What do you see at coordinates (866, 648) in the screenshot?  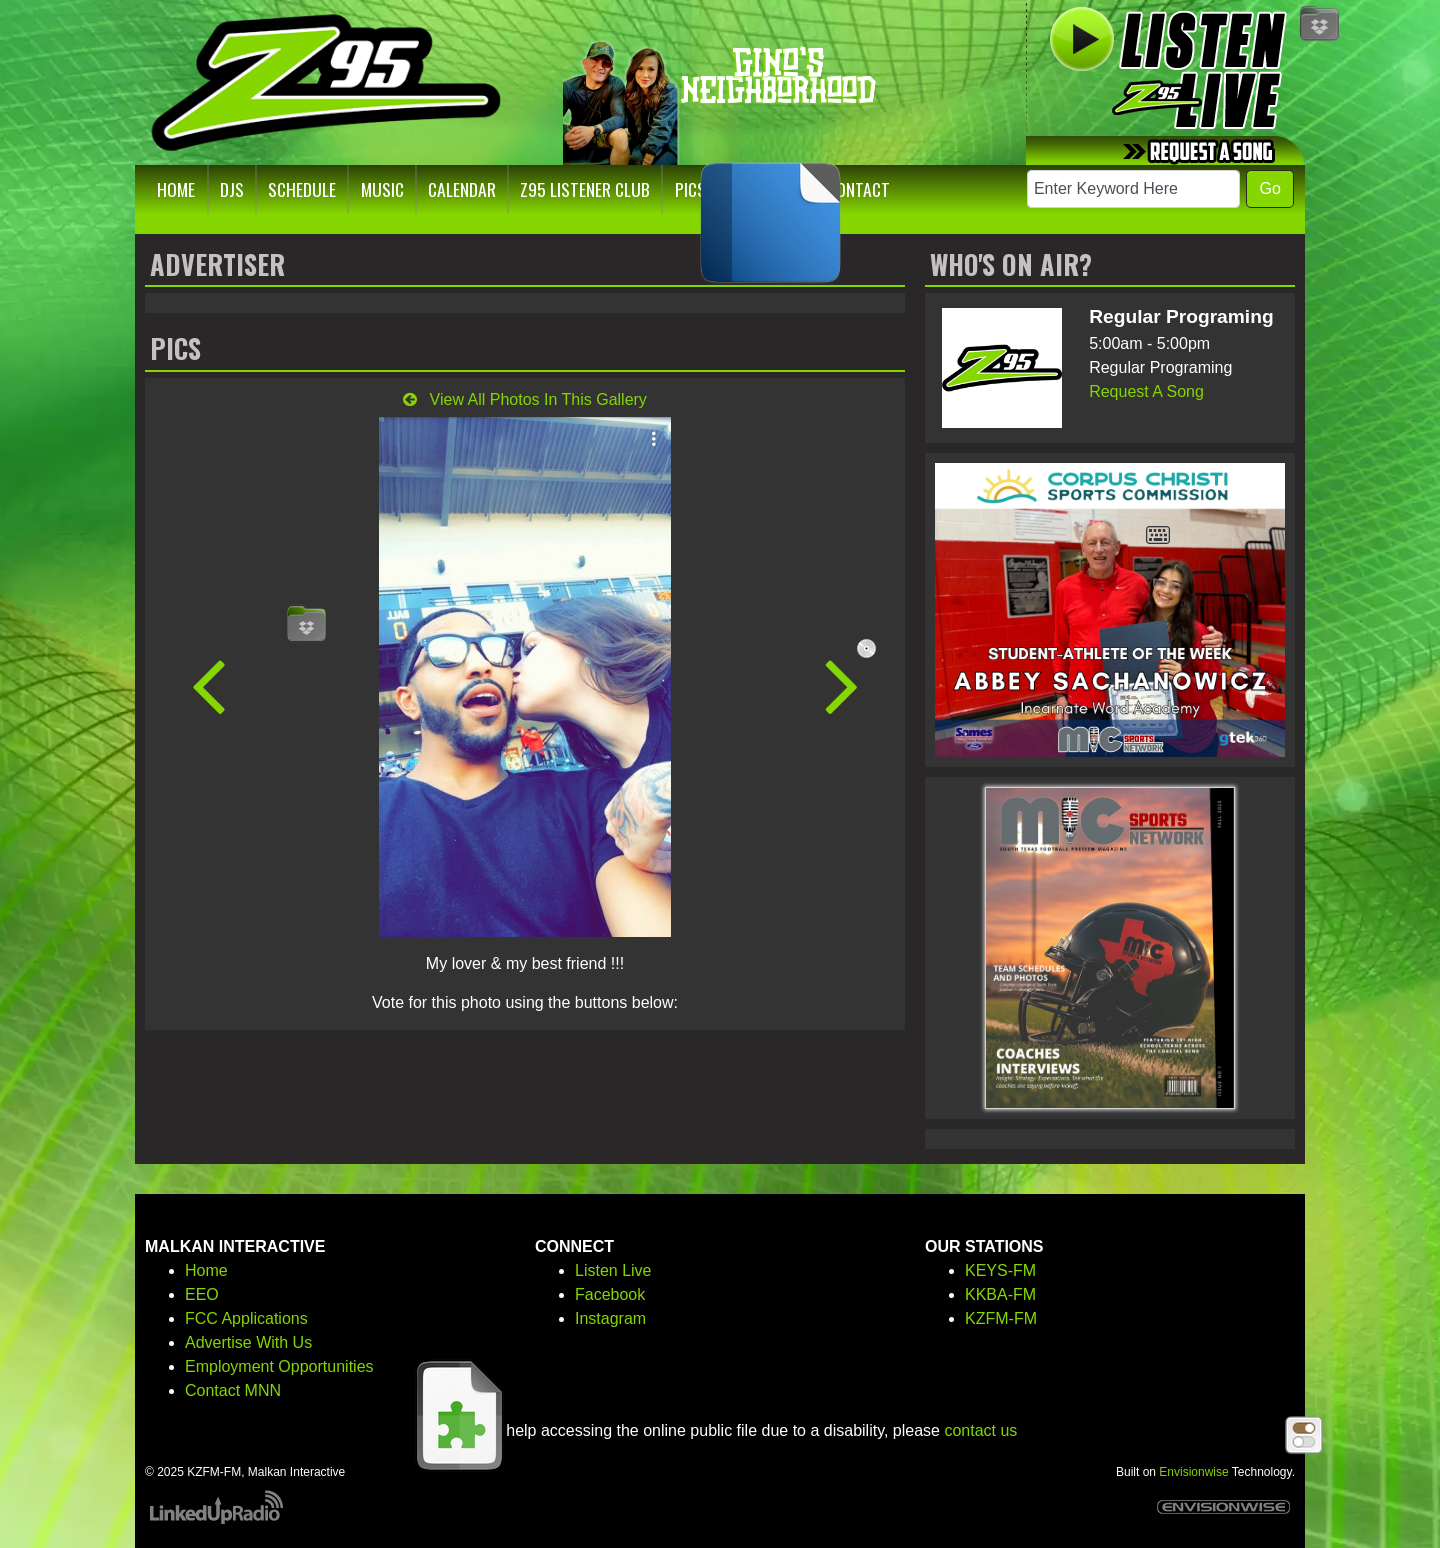 I see `indicates a blank CD-R disc ready for burning` at bounding box center [866, 648].